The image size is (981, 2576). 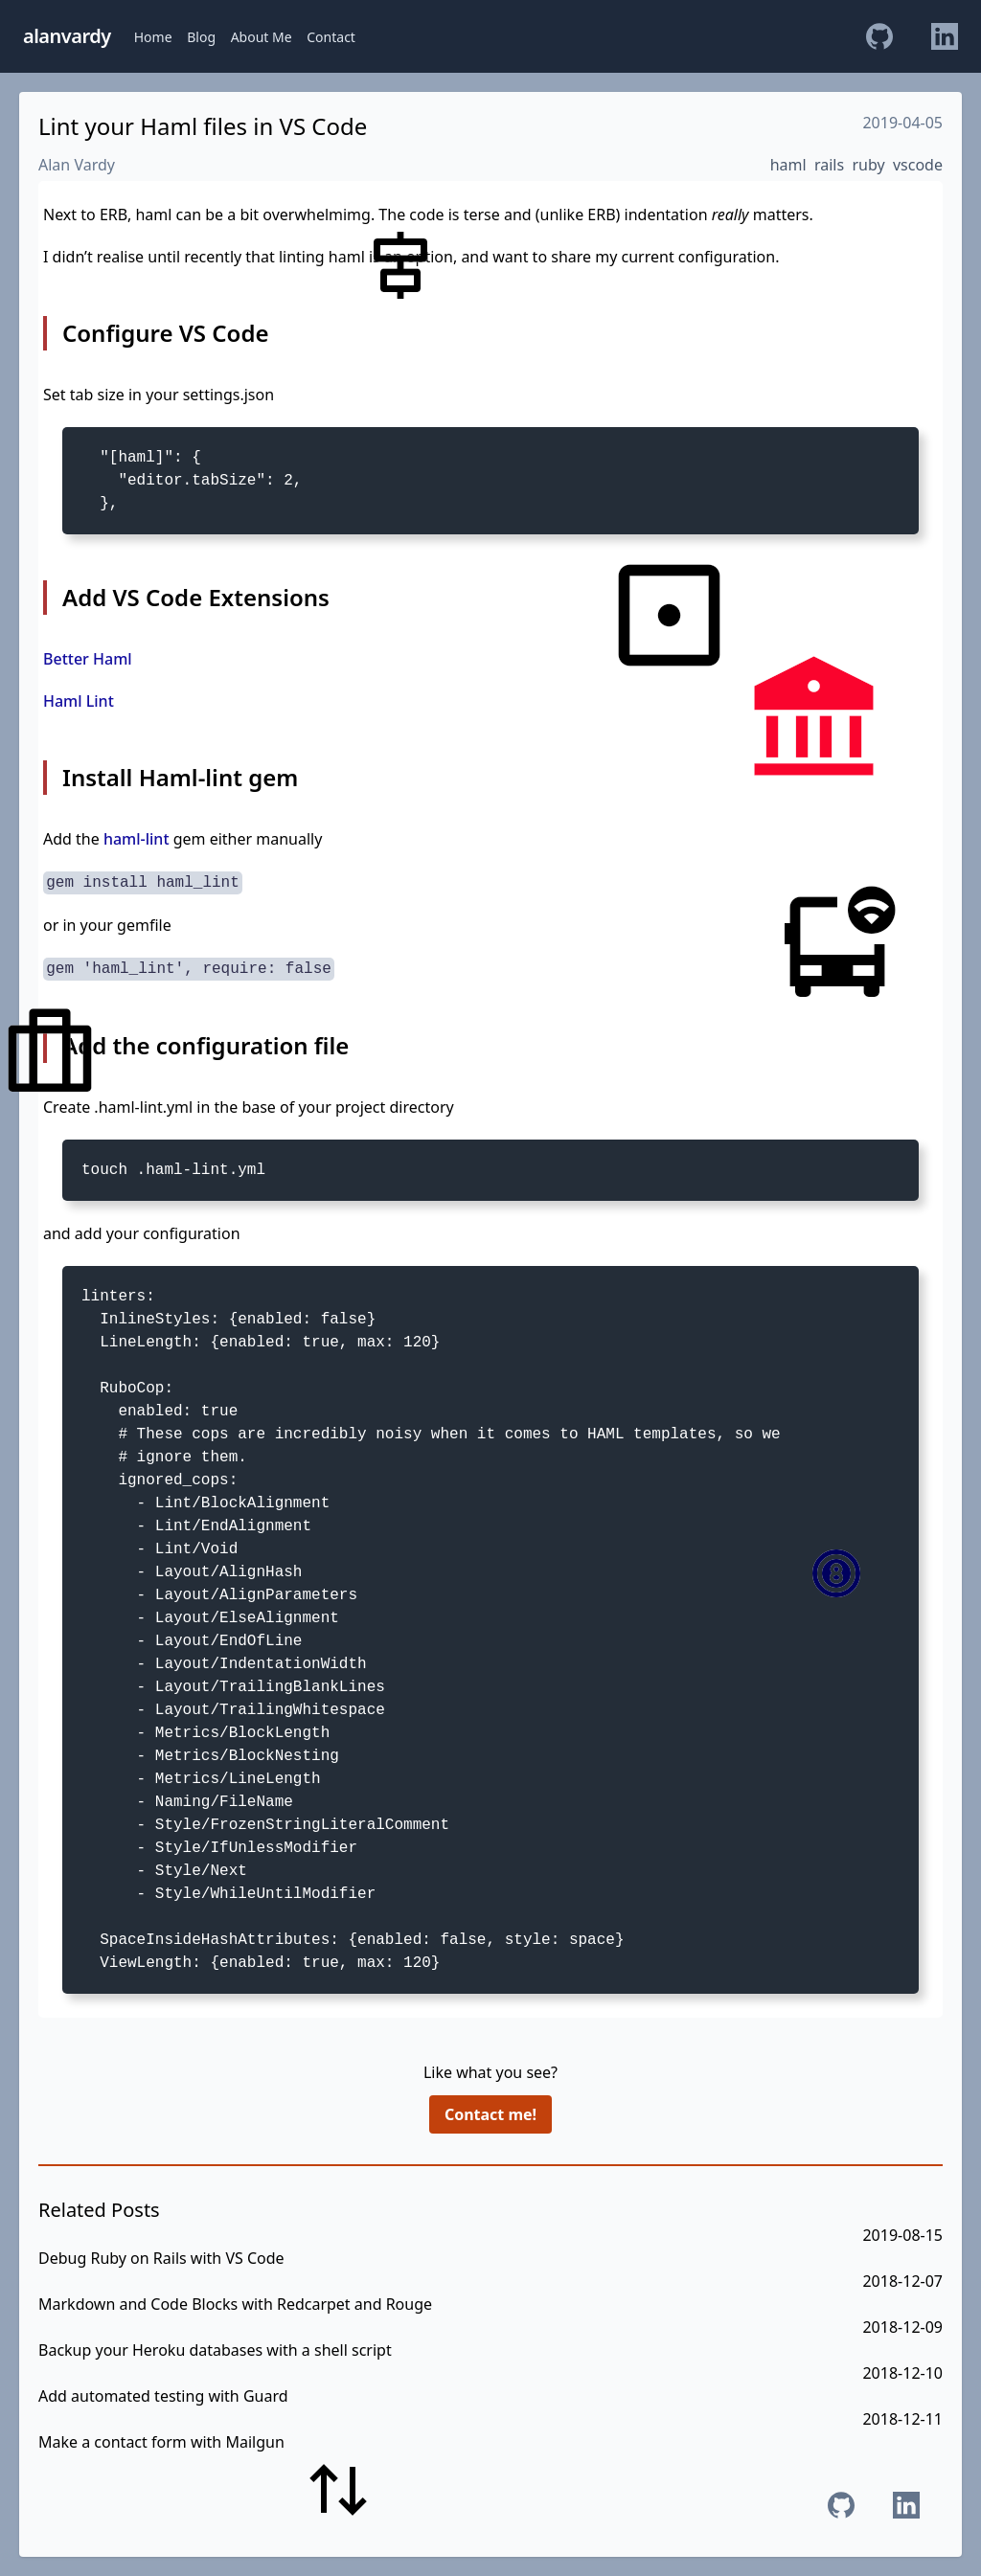 I want to click on indicates bus has wifi available, so click(x=837, y=944).